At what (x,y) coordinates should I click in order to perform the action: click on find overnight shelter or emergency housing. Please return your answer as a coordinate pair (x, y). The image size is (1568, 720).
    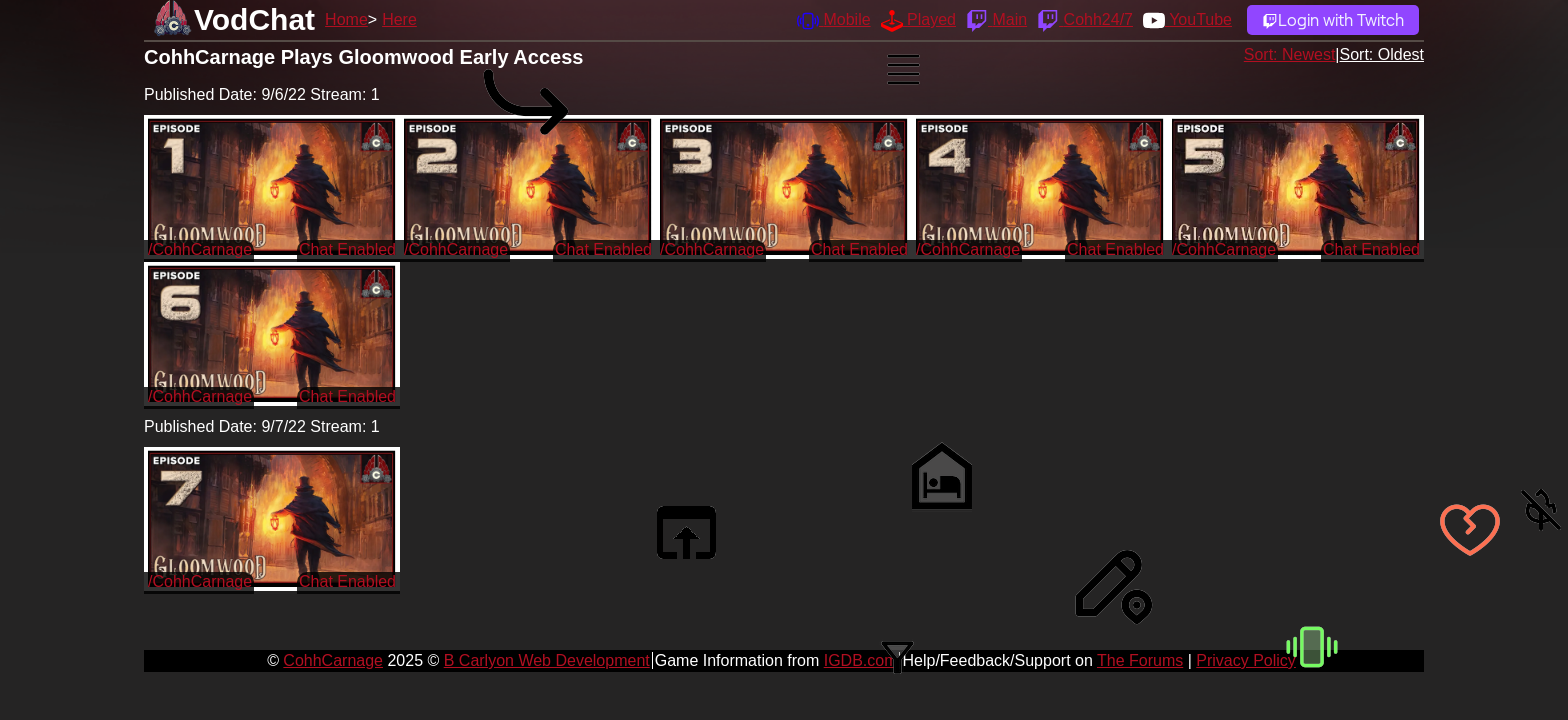
    Looking at the image, I should click on (942, 476).